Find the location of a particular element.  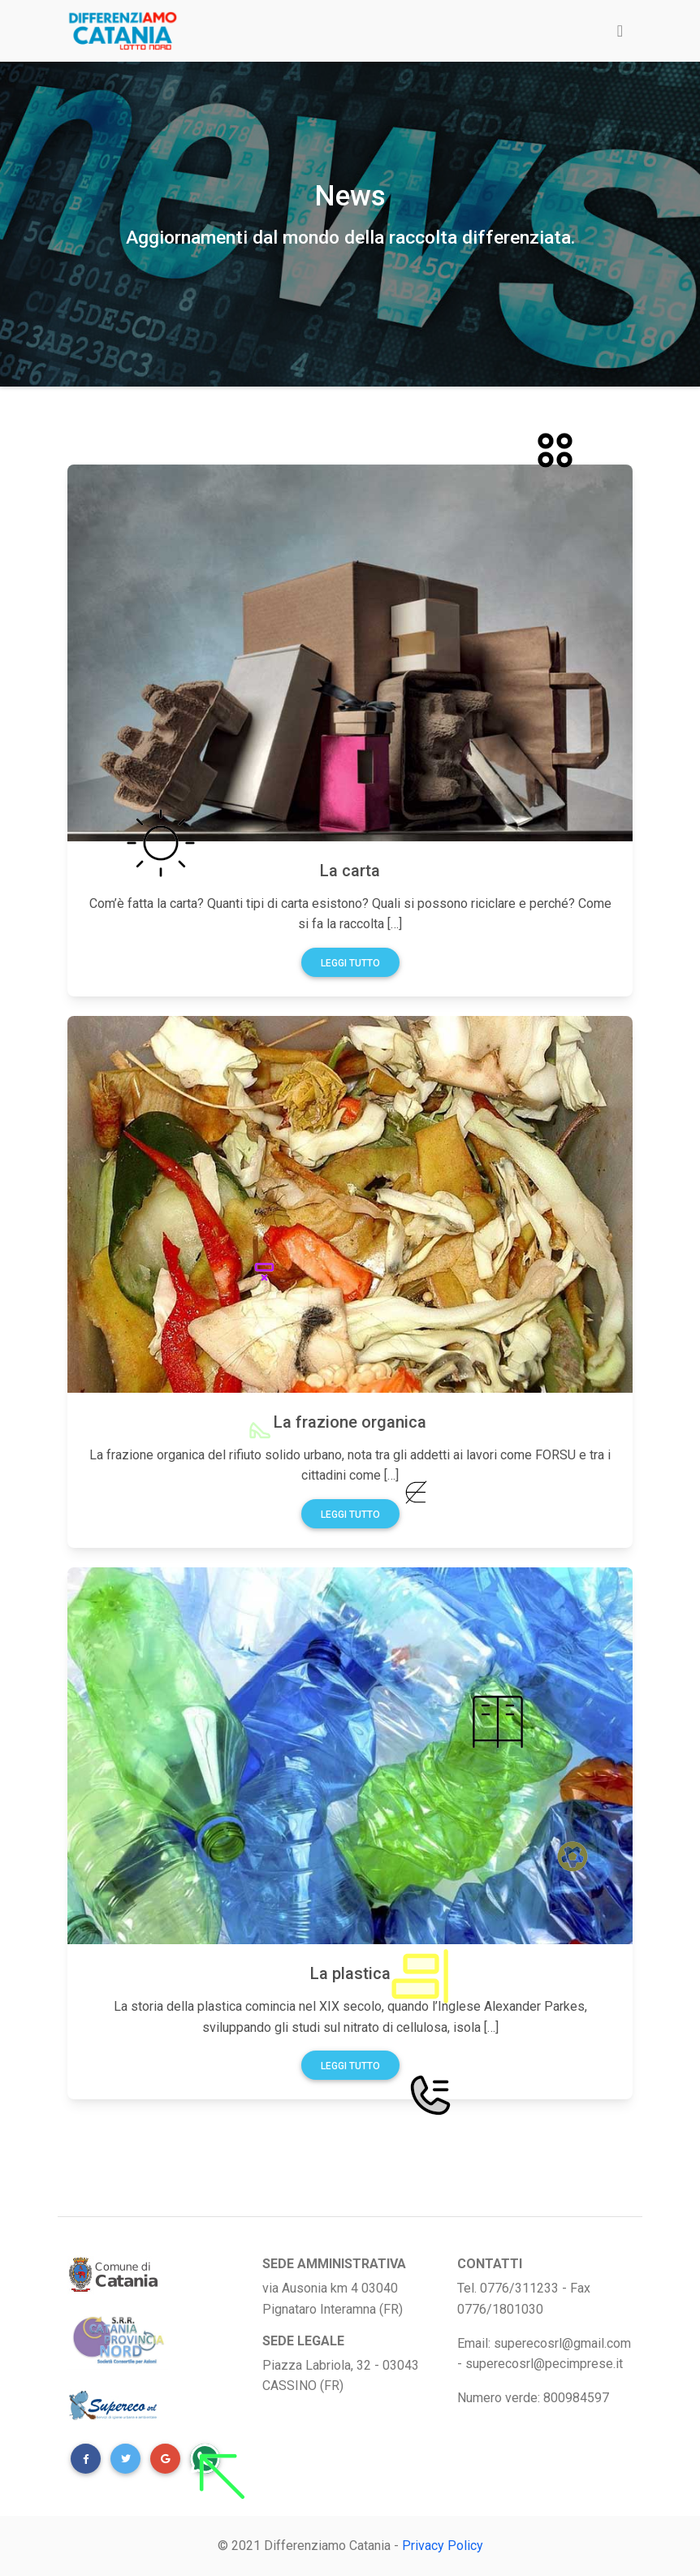

access sports or soccer-related content is located at coordinates (573, 1856).